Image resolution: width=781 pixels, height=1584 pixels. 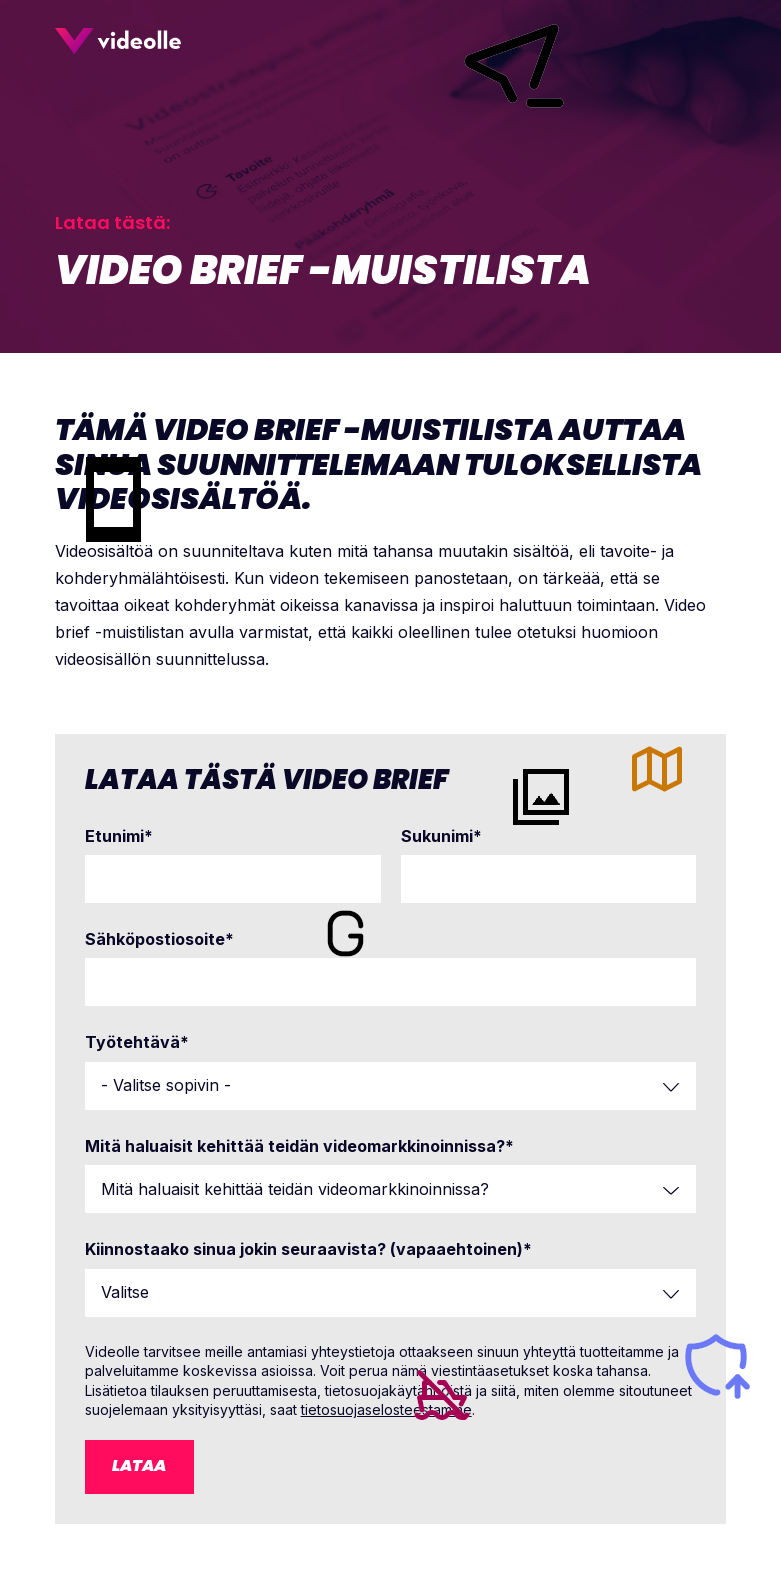 I want to click on shipping unavailable for this item, so click(x=442, y=1395).